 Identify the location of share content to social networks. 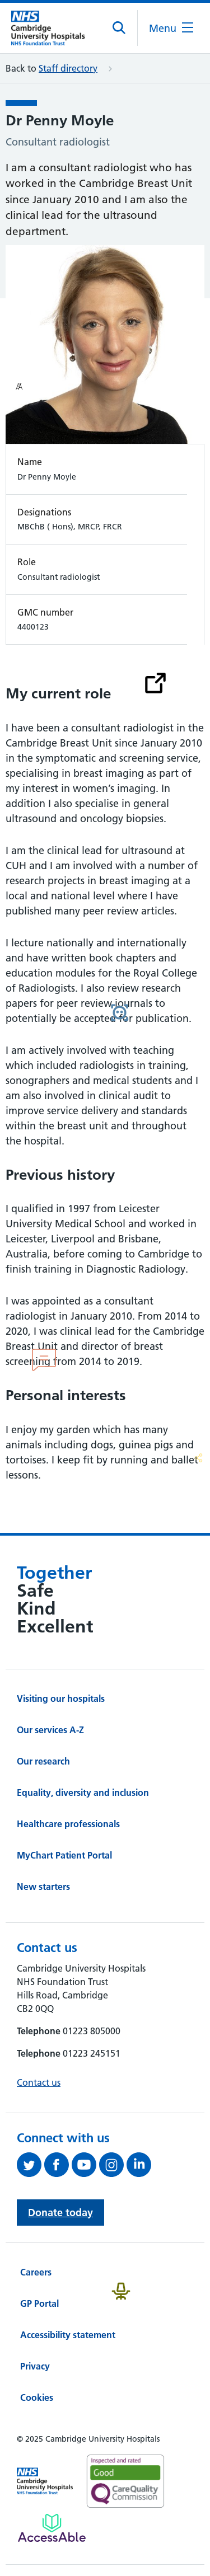
(199, 1458).